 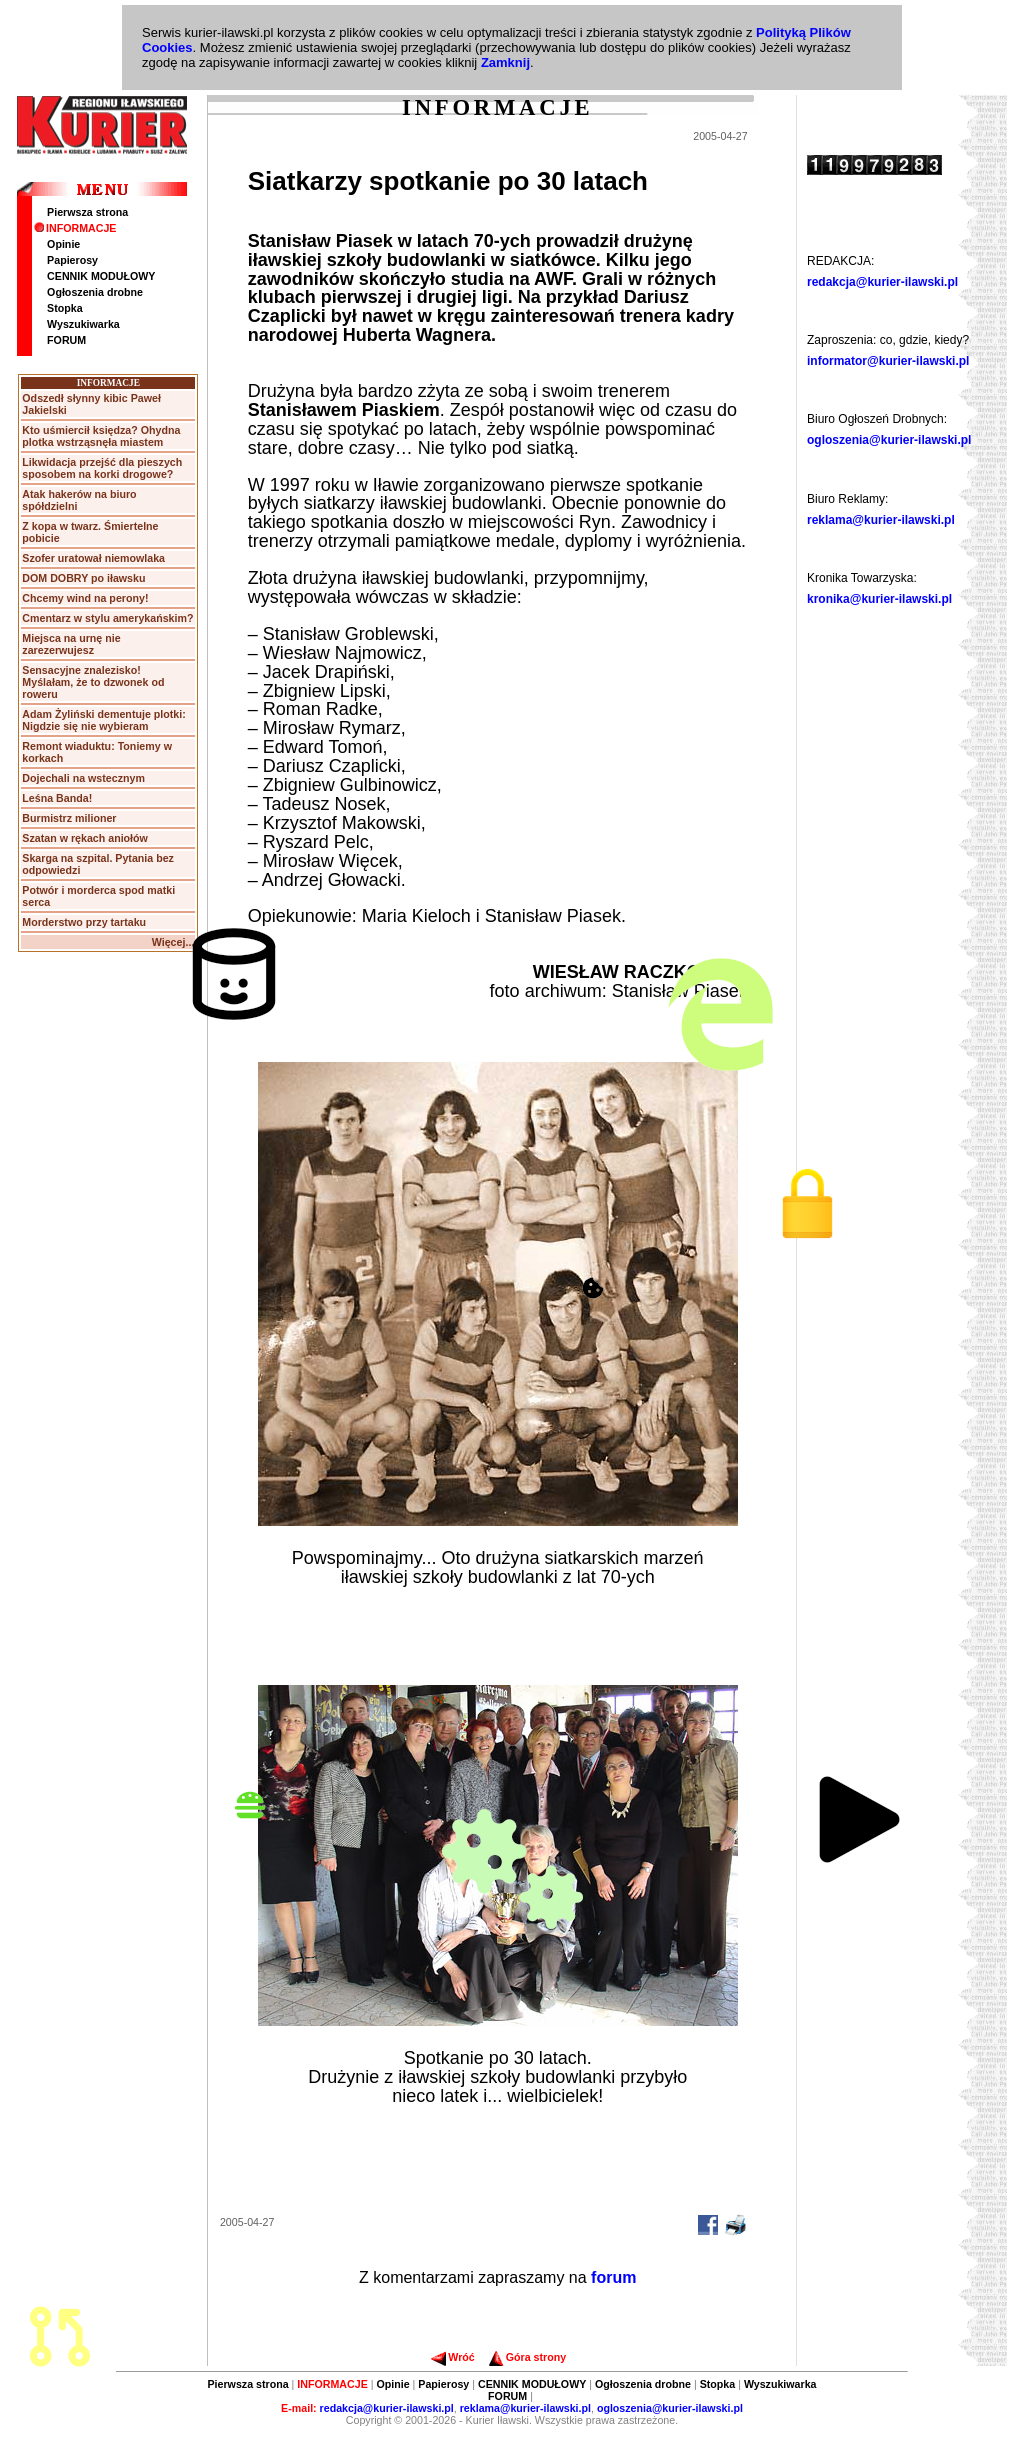 I want to click on access food or restaurant options, so click(x=250, y=1805).